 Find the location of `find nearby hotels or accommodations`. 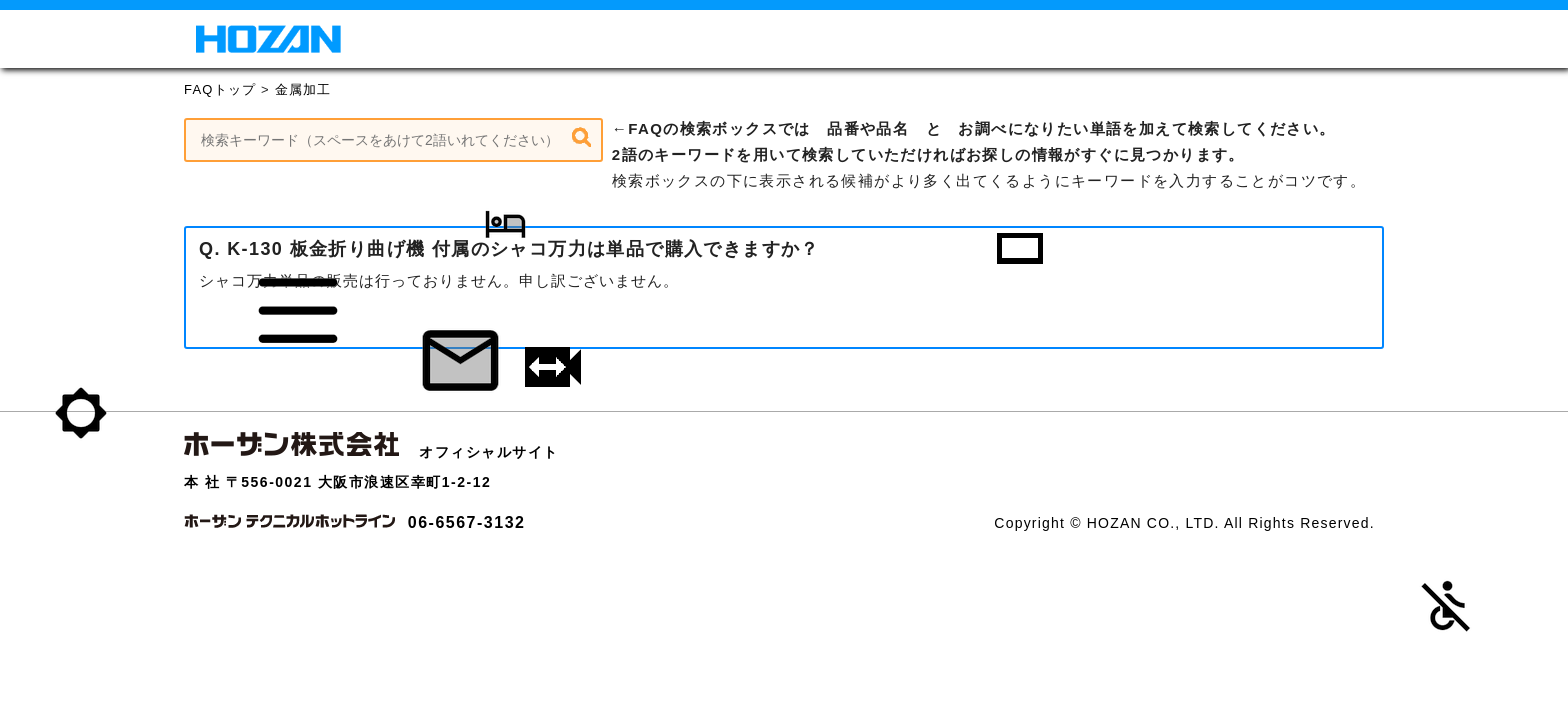

find nearby hotels or accommodations is located at coordinates (505, 223).